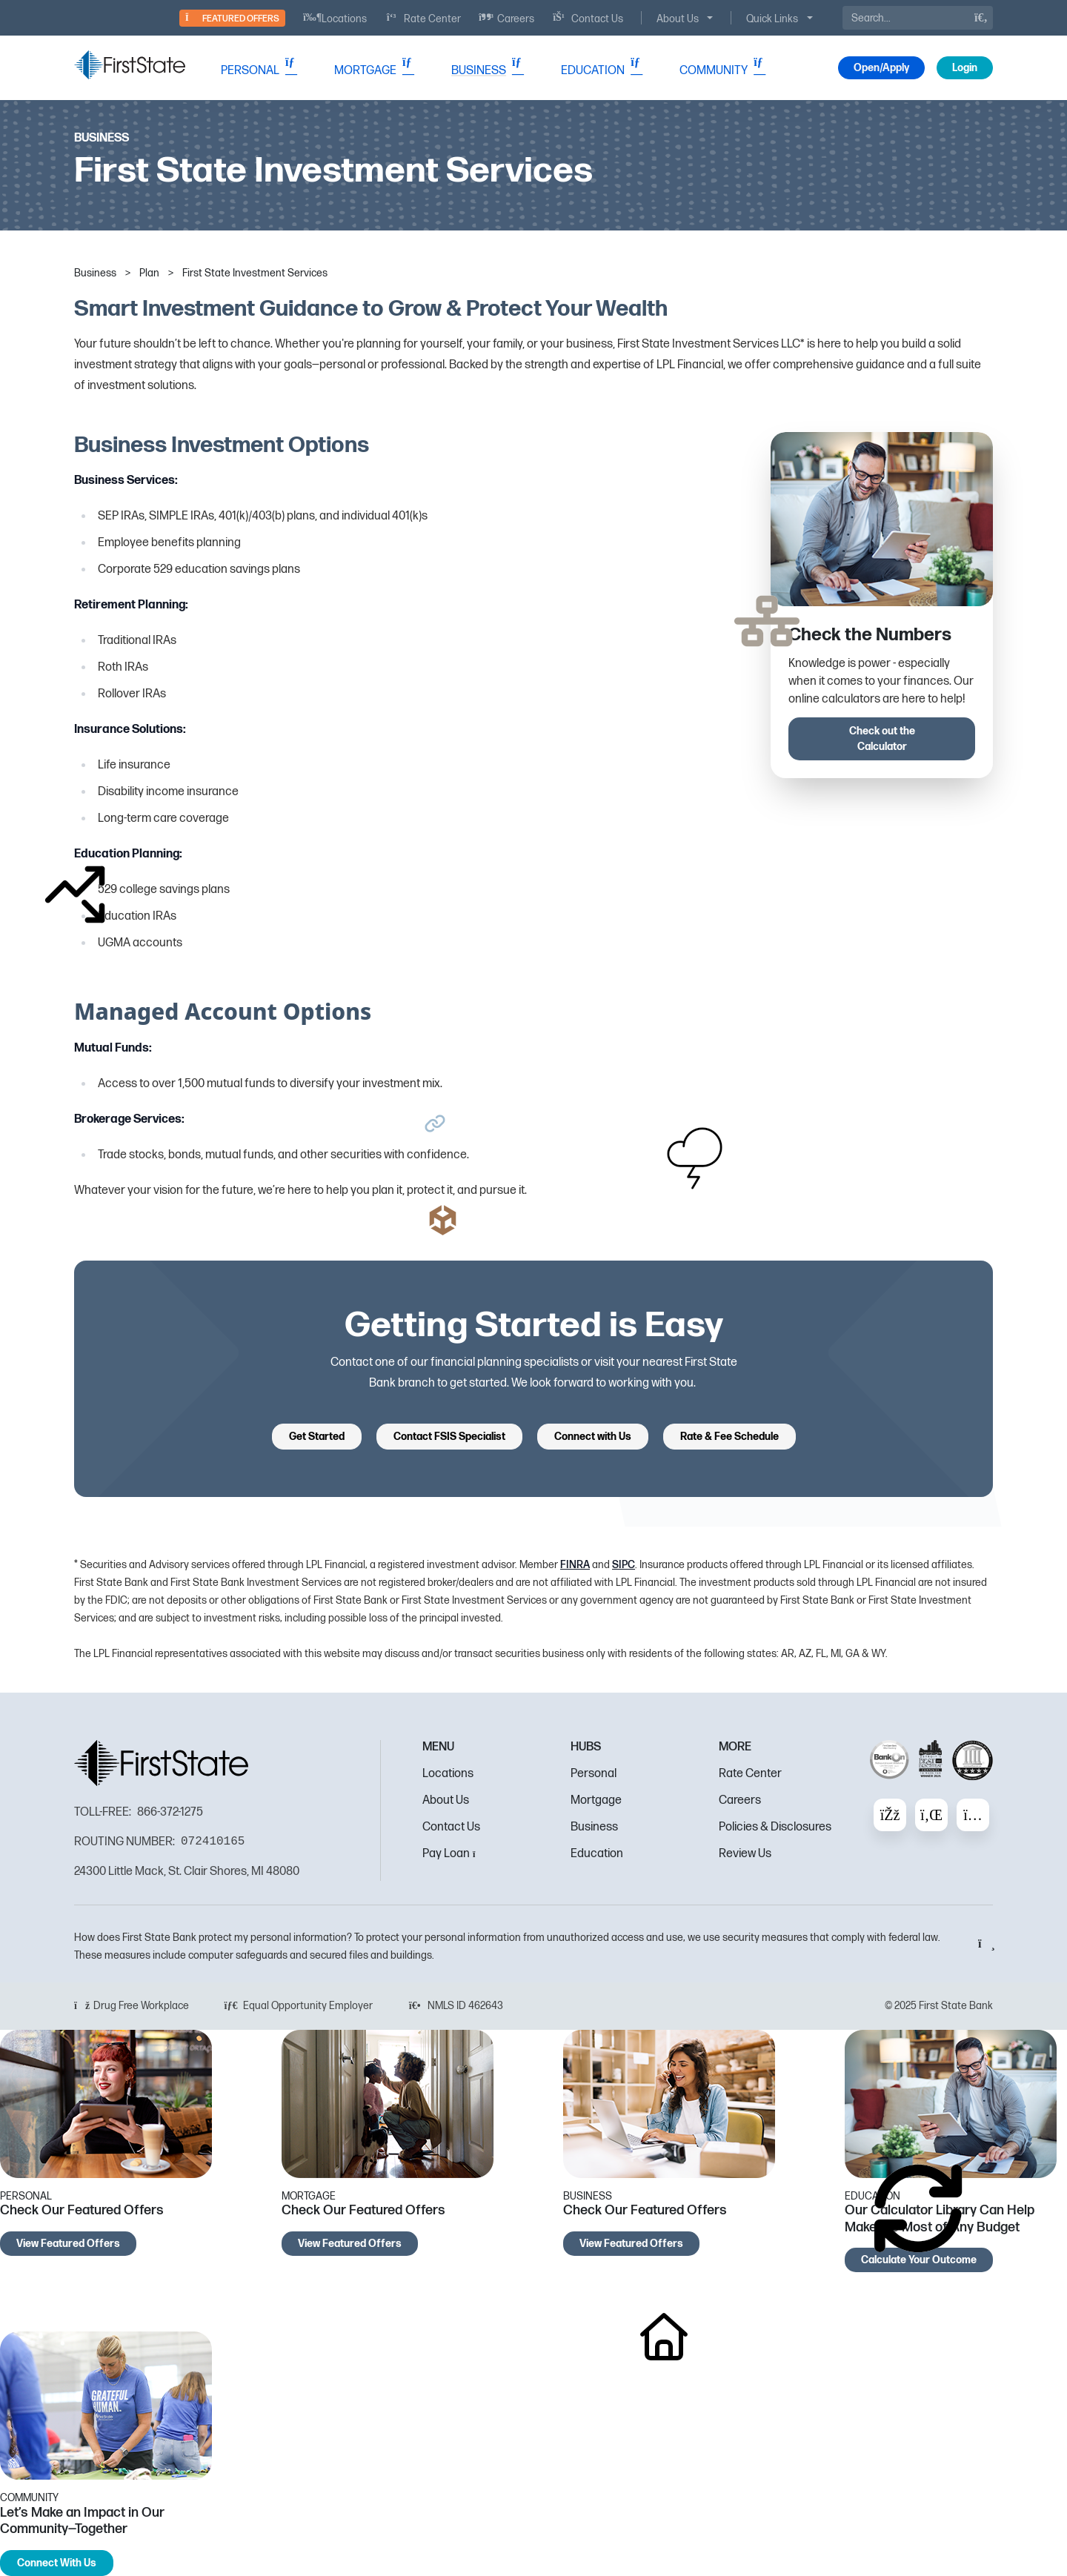 The image size is (1067, 2576). Describe the element at coordinates (767, 621) in the screenshot. I see `view network connections` at that location.